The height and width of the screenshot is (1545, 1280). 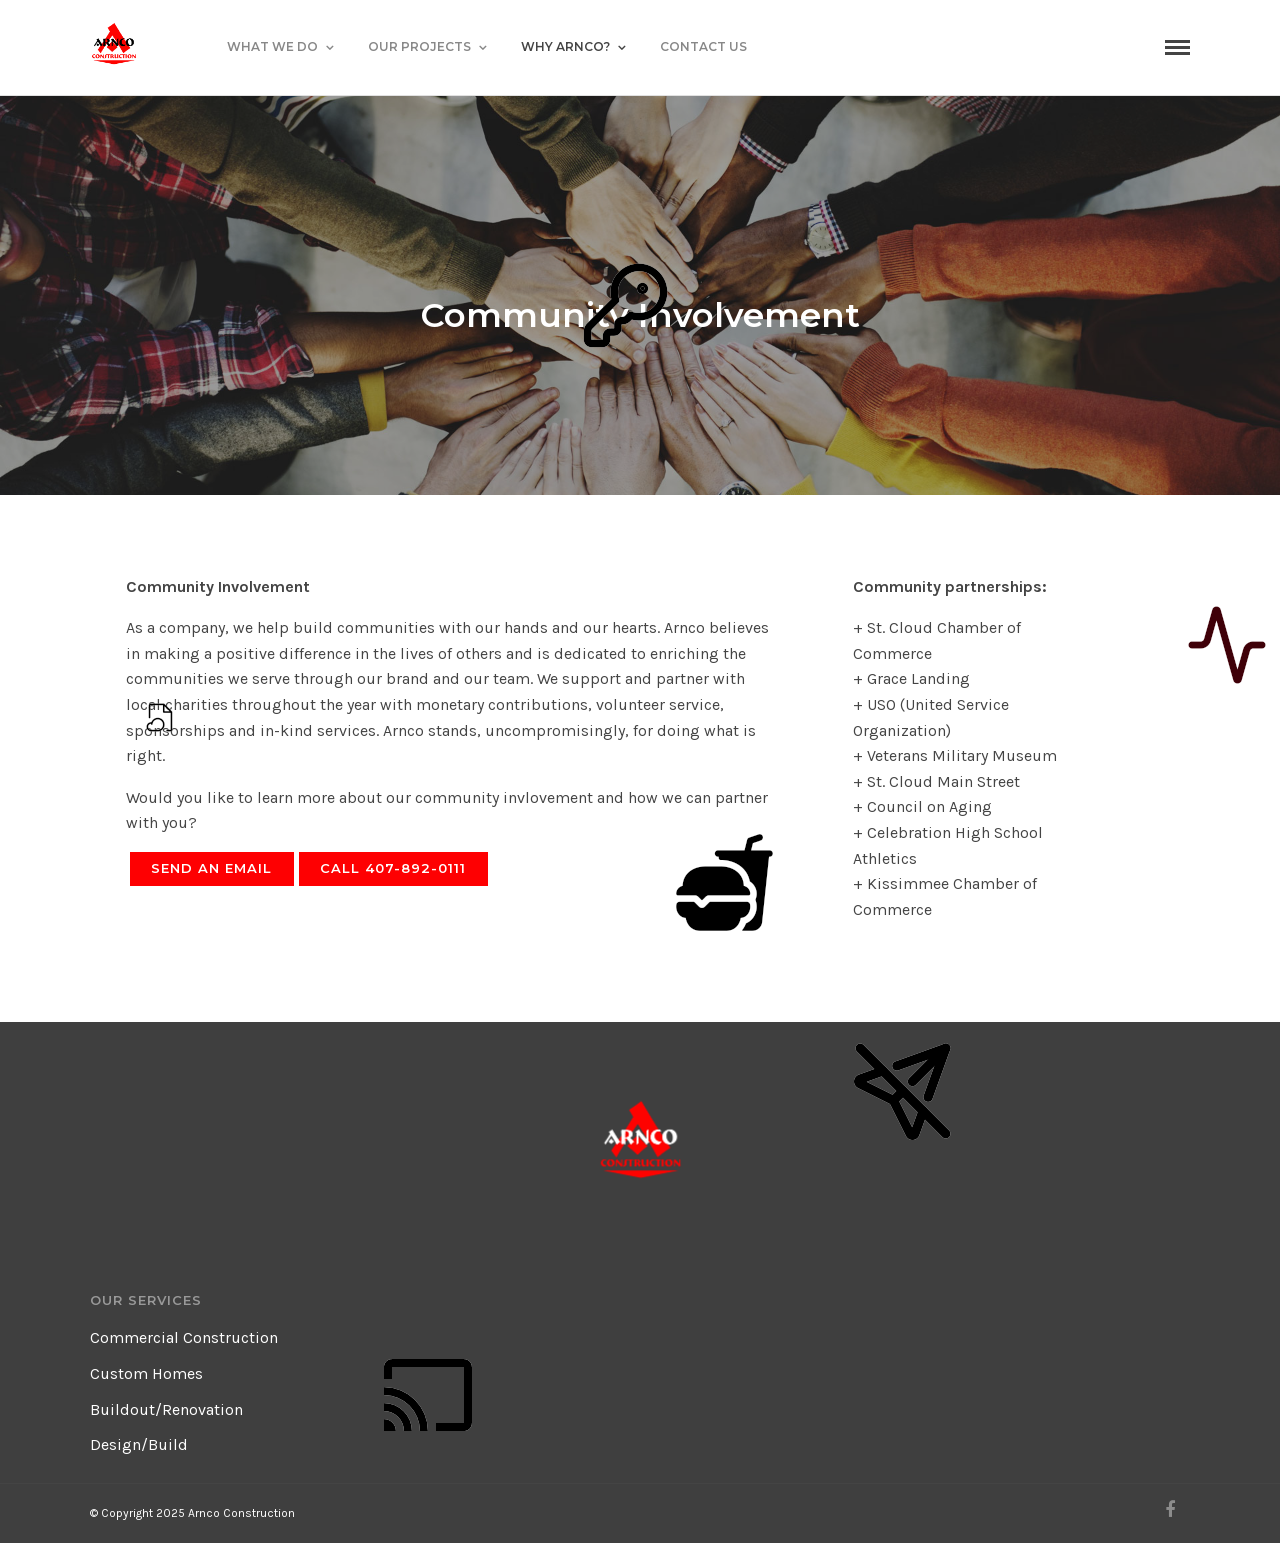 I want to click on sending is disabled or unavailable, so click(x=903, y=1091).